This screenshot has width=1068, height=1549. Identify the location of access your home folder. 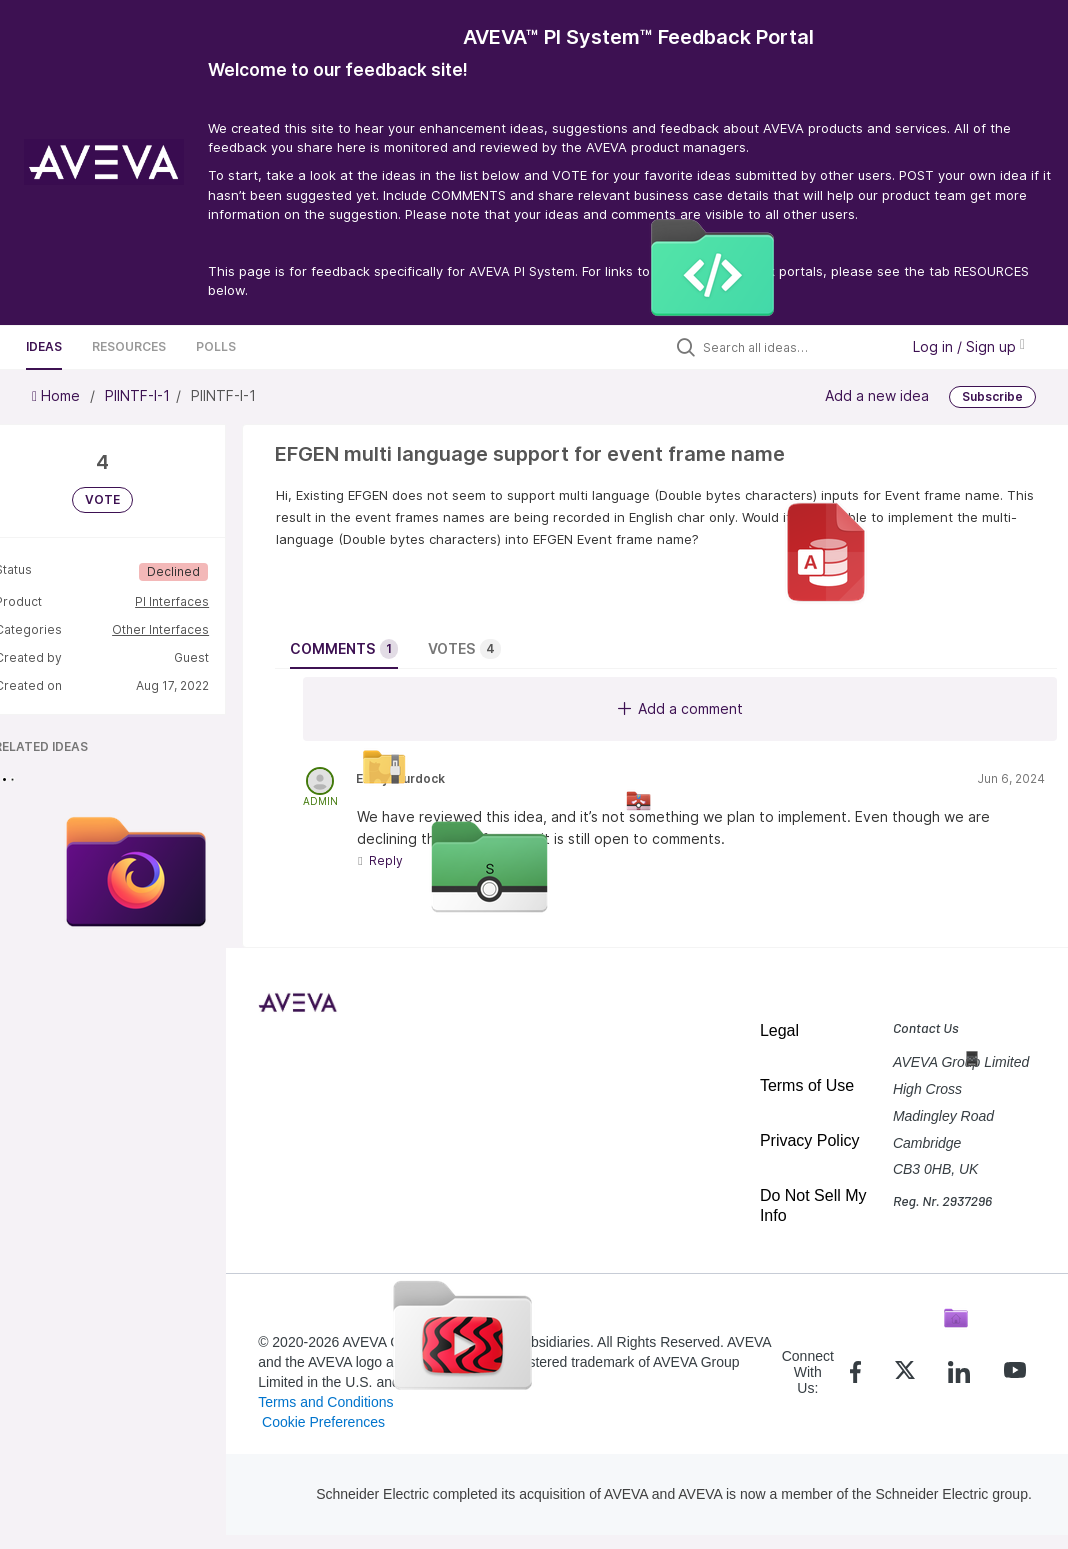
(956, 1318).